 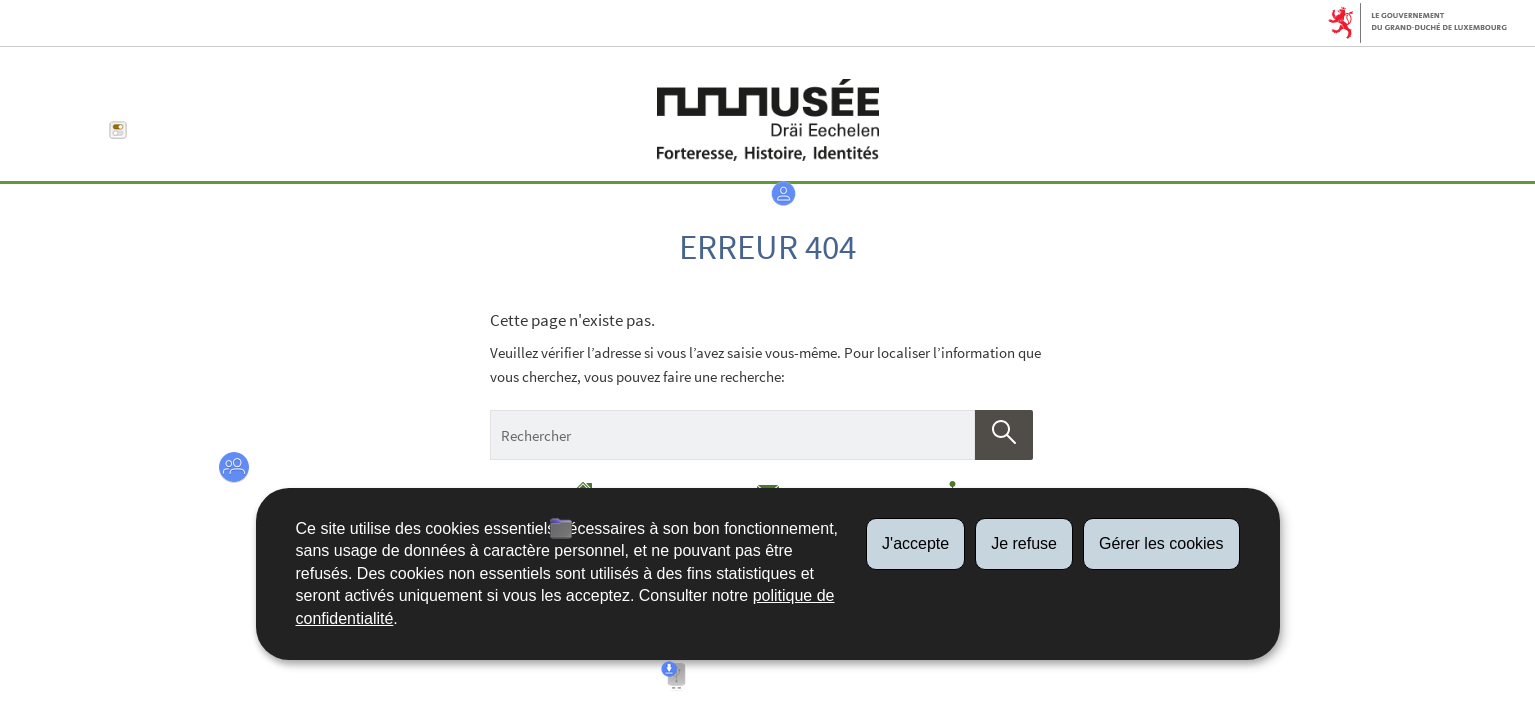 What do you see at coordinates (561, 528) in the screenshot?
I see `open a folder or directory` at bounding box center [561, 528].